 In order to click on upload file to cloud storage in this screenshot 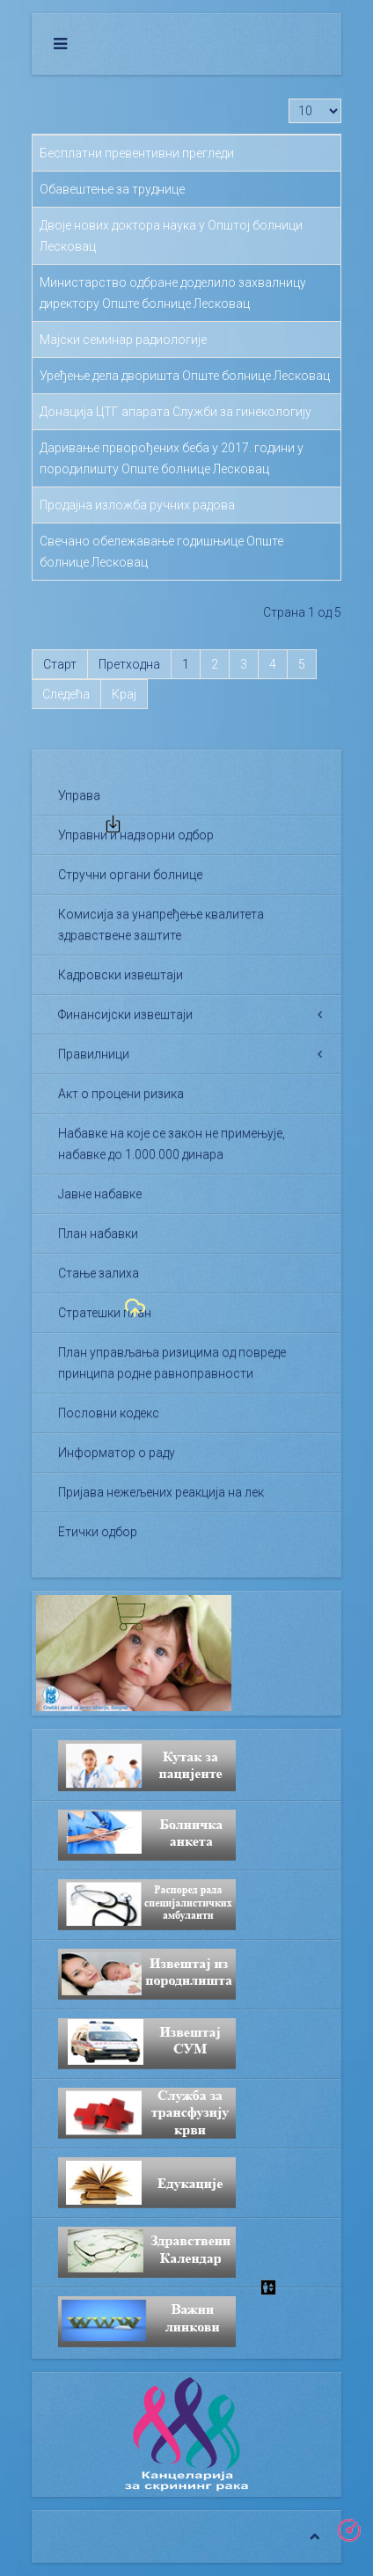, I will do `click(135, 1307)`.